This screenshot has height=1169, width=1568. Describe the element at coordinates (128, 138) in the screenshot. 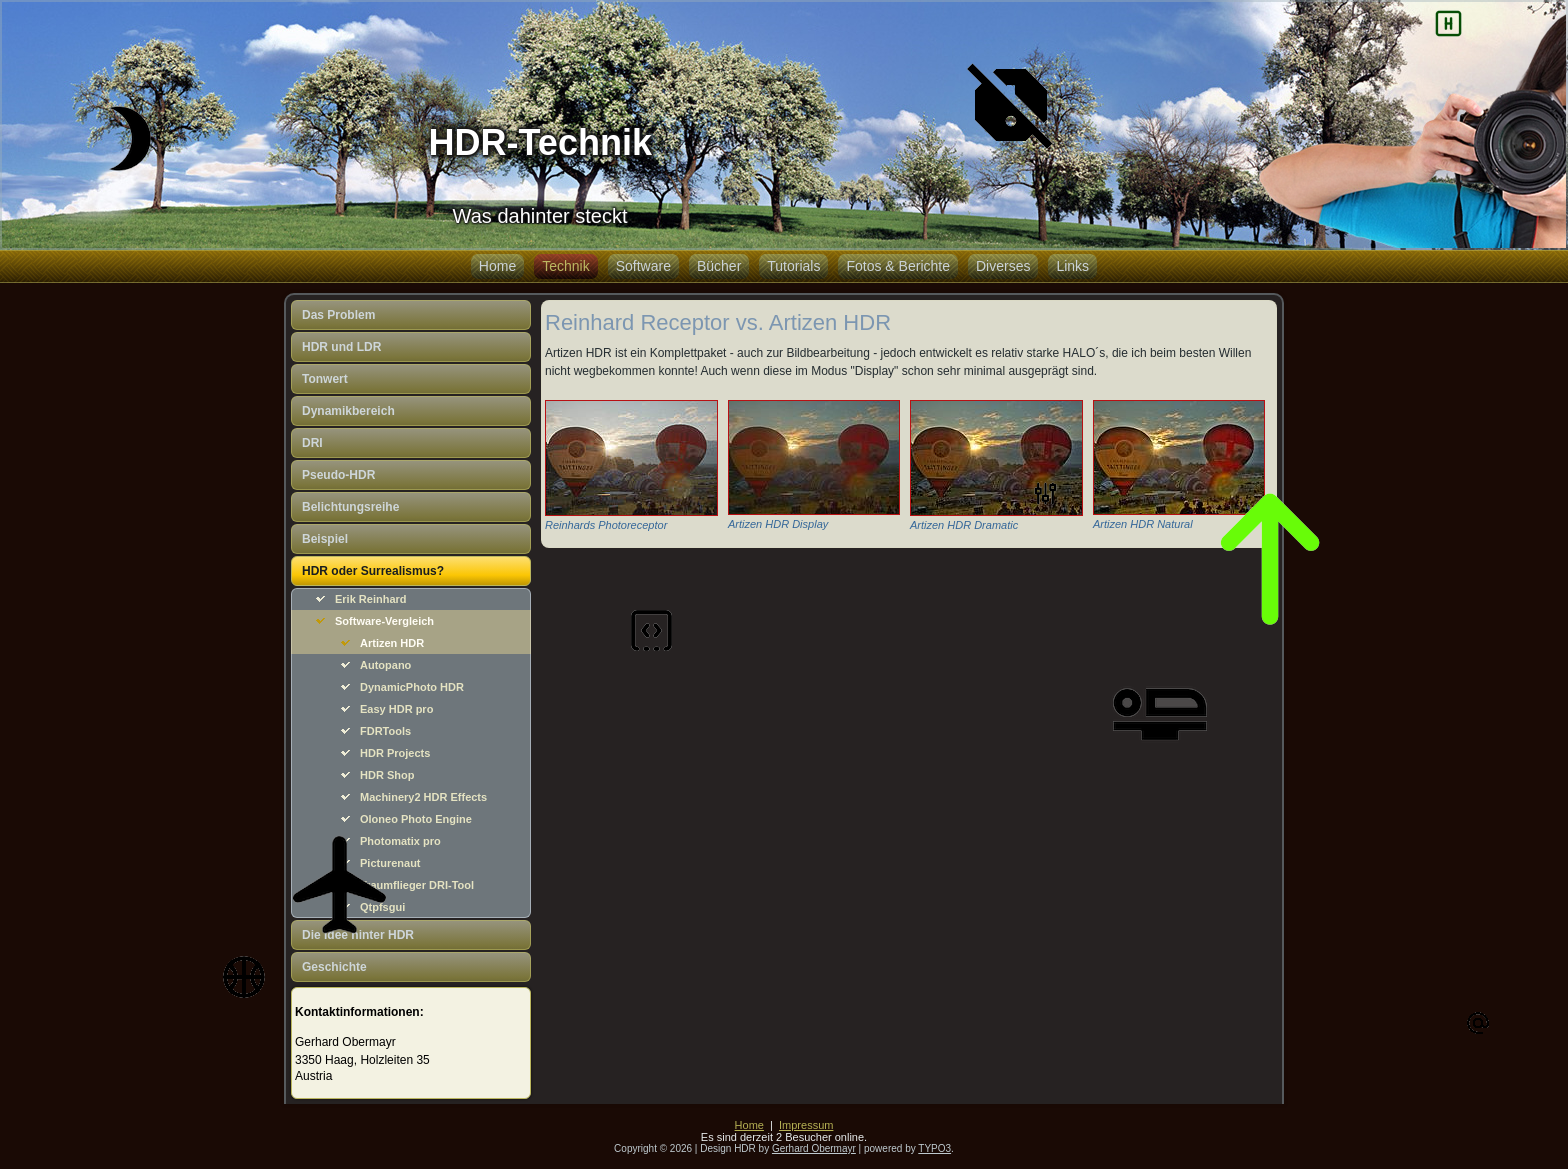

I see `toggle dark mode or night theme` at that location.